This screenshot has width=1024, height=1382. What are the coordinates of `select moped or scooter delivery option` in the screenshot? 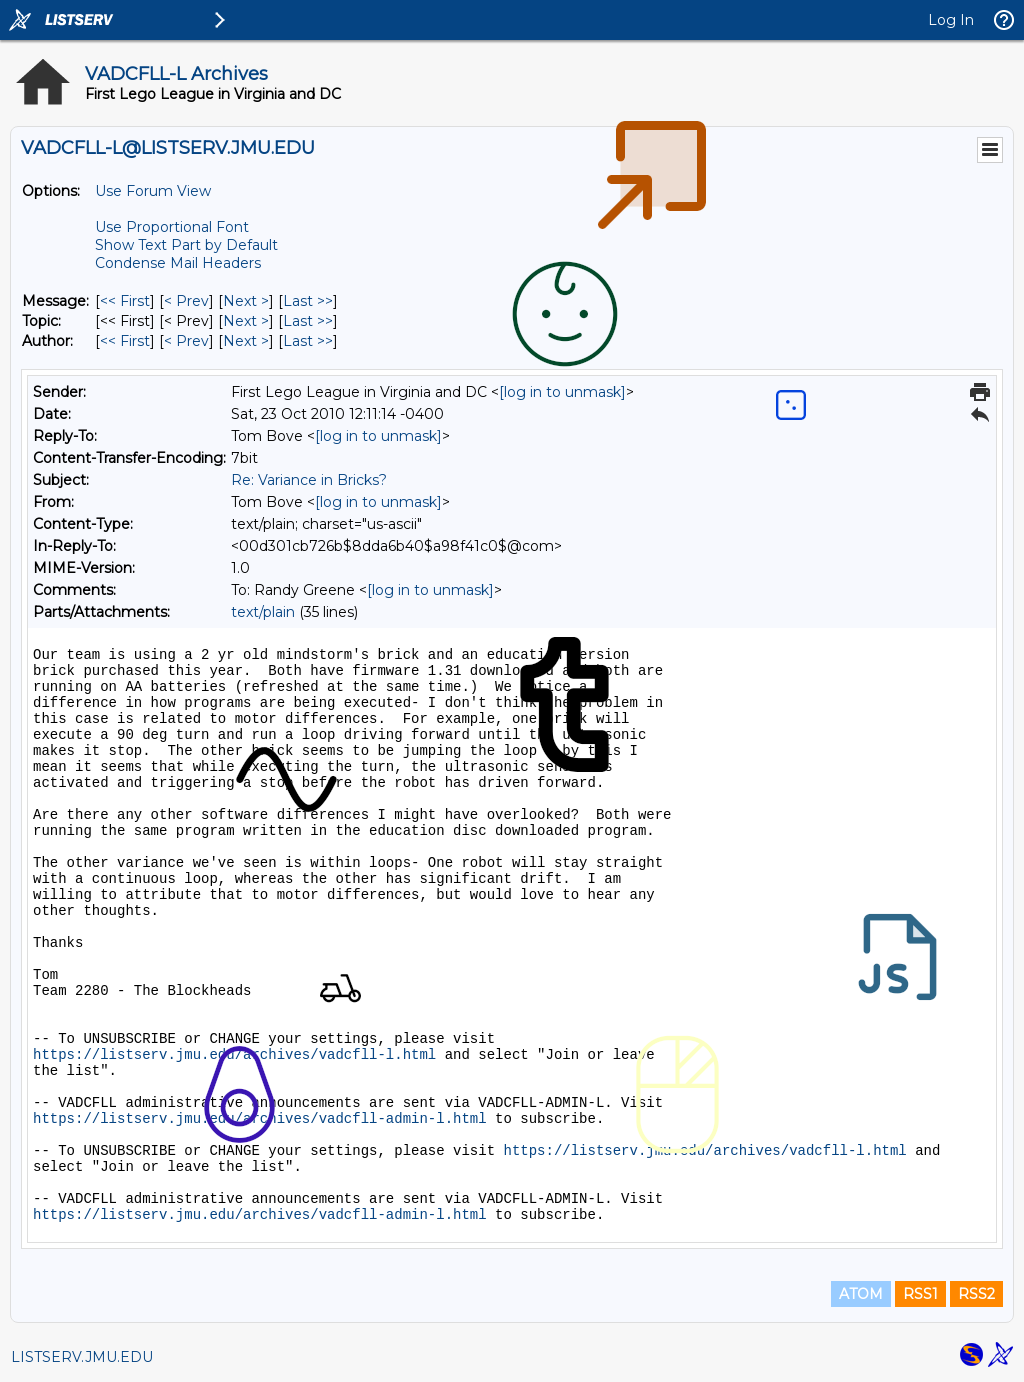 It's located at (340, 989).